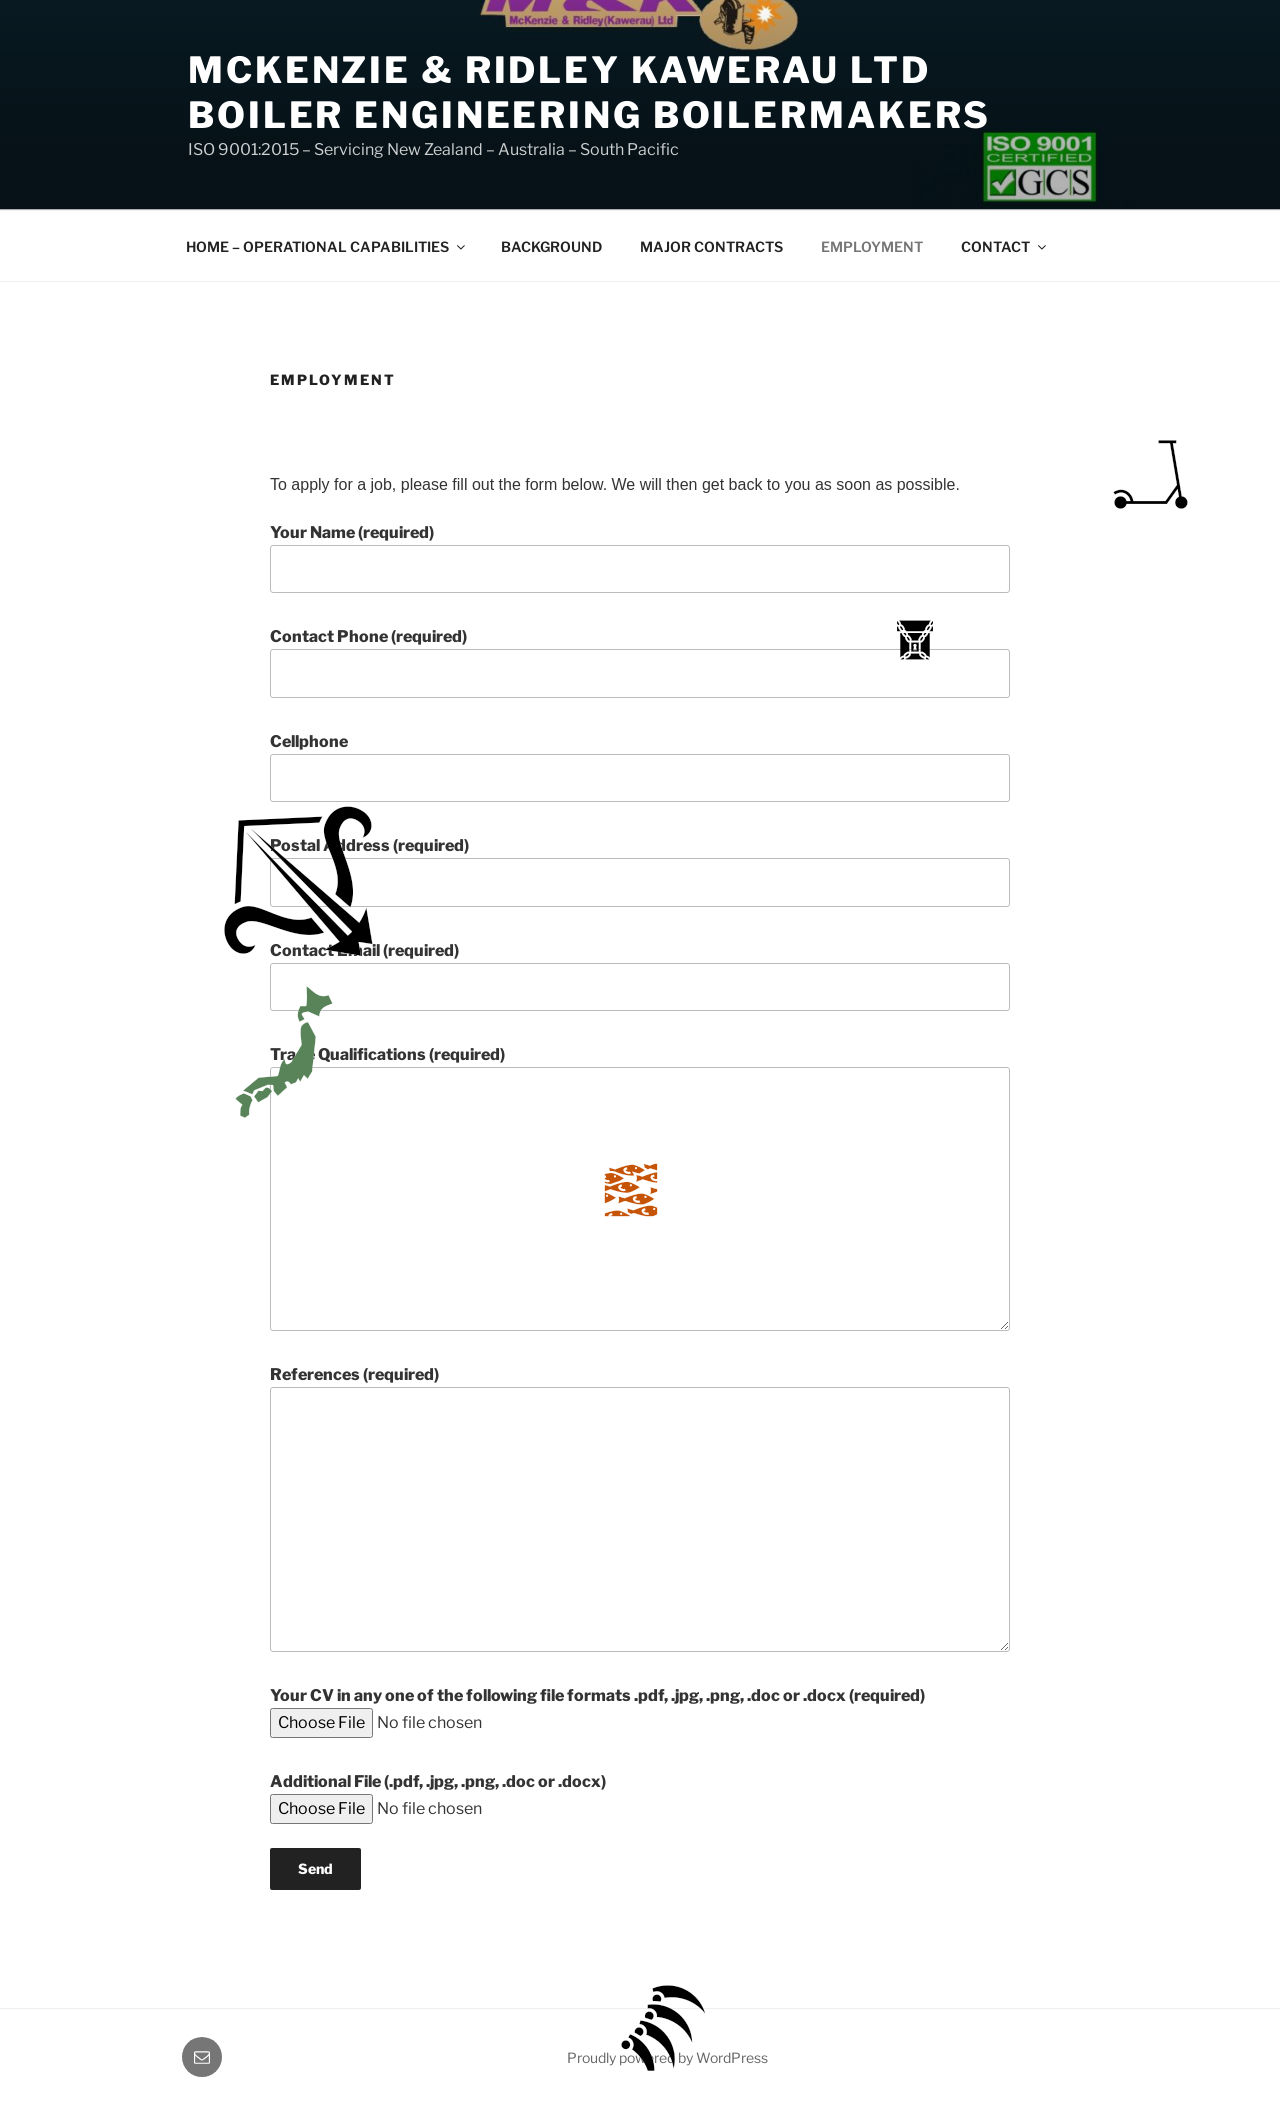 Image resolution: width=1280 pixels, height=2106 pixels. What do you see at coordinates (284, 1052) in the screenshot?
I see `select japan as your region or country` at bounding box center [284, 1052].